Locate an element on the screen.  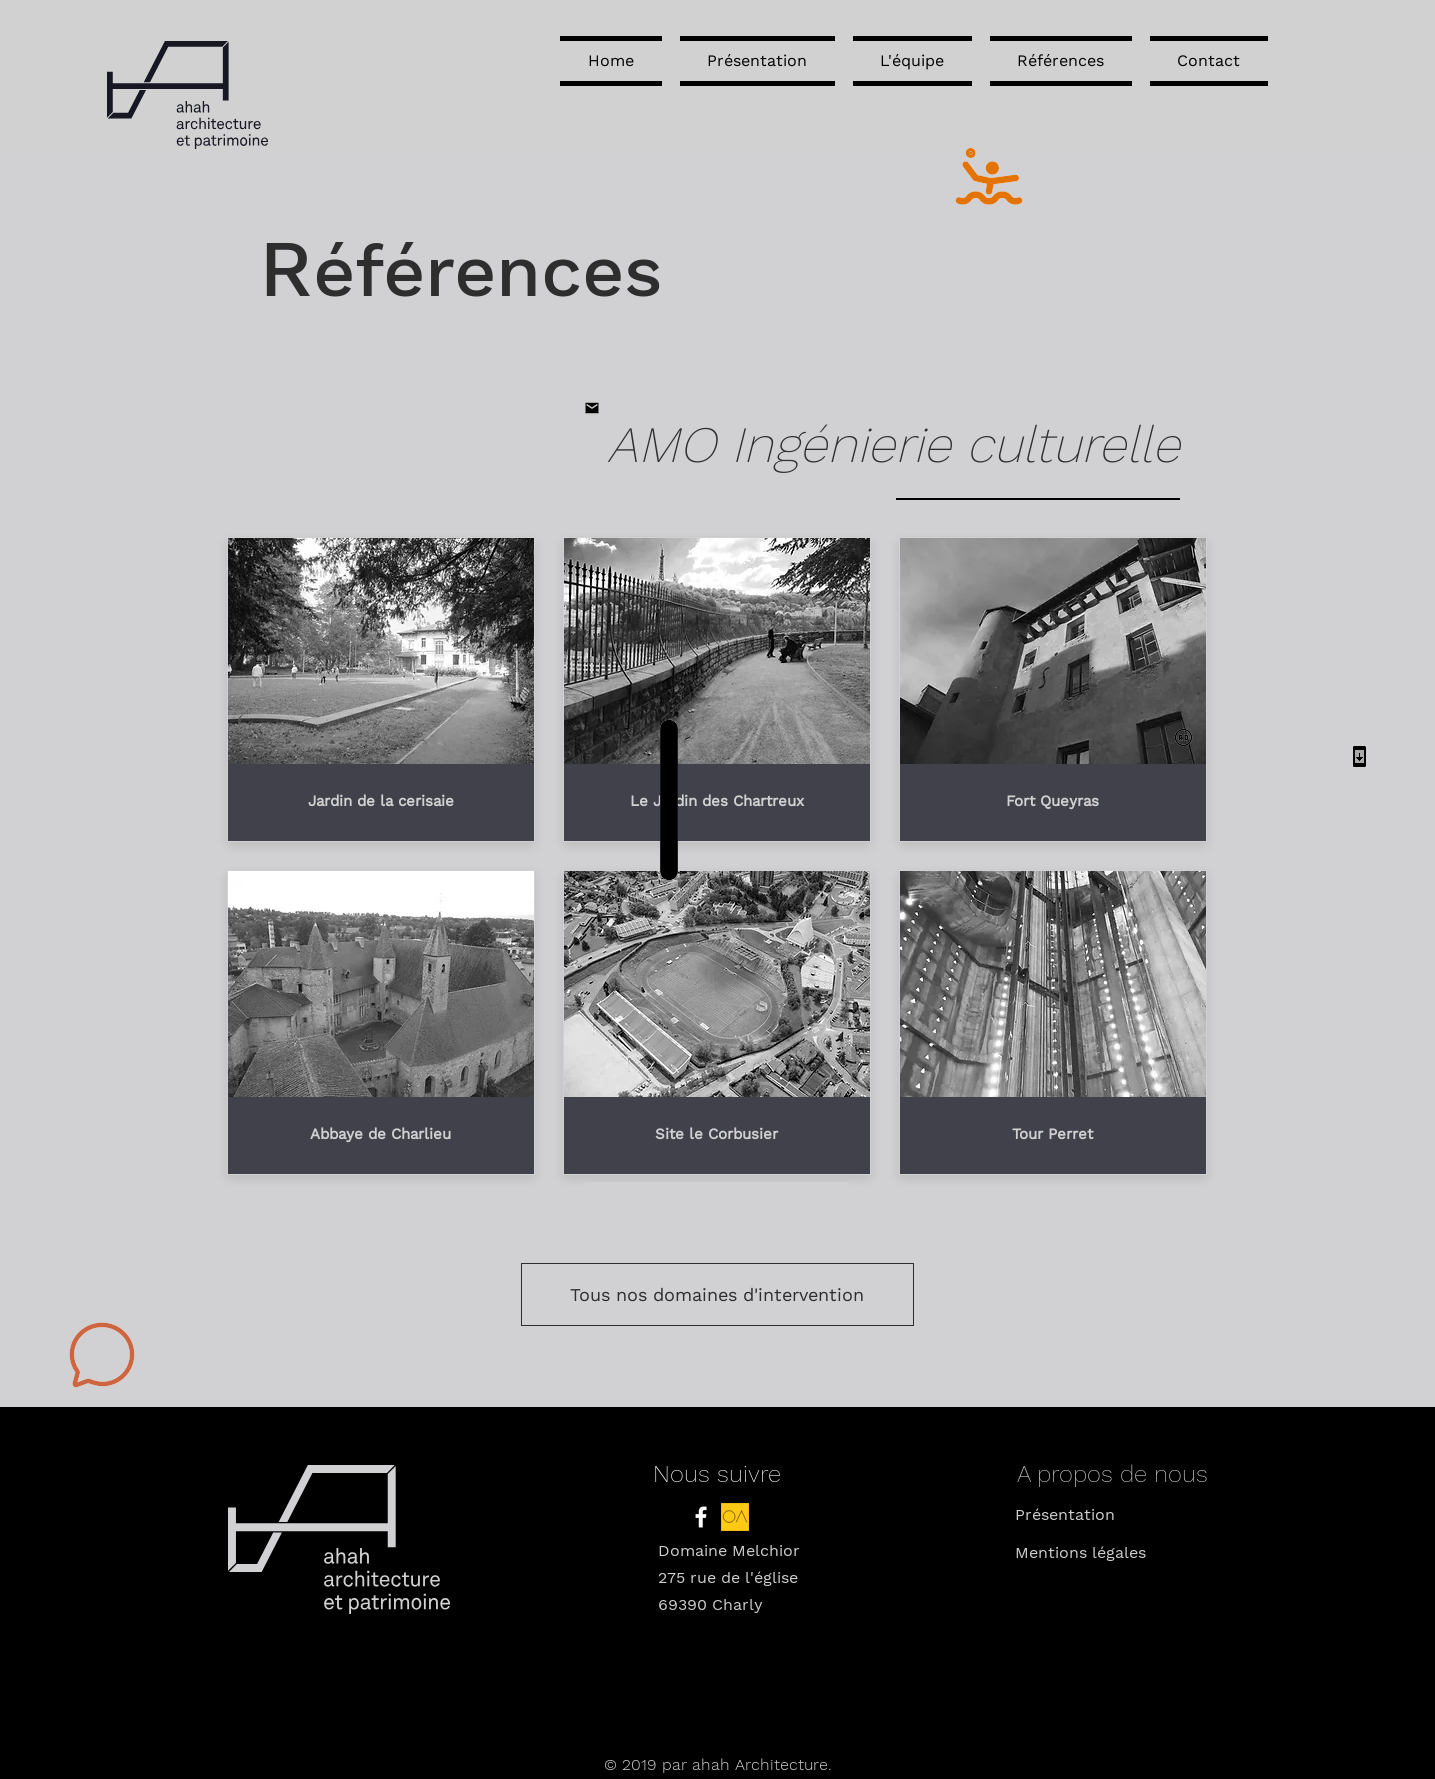
indicates information or help tooltip is located at coordinates (669, 800).